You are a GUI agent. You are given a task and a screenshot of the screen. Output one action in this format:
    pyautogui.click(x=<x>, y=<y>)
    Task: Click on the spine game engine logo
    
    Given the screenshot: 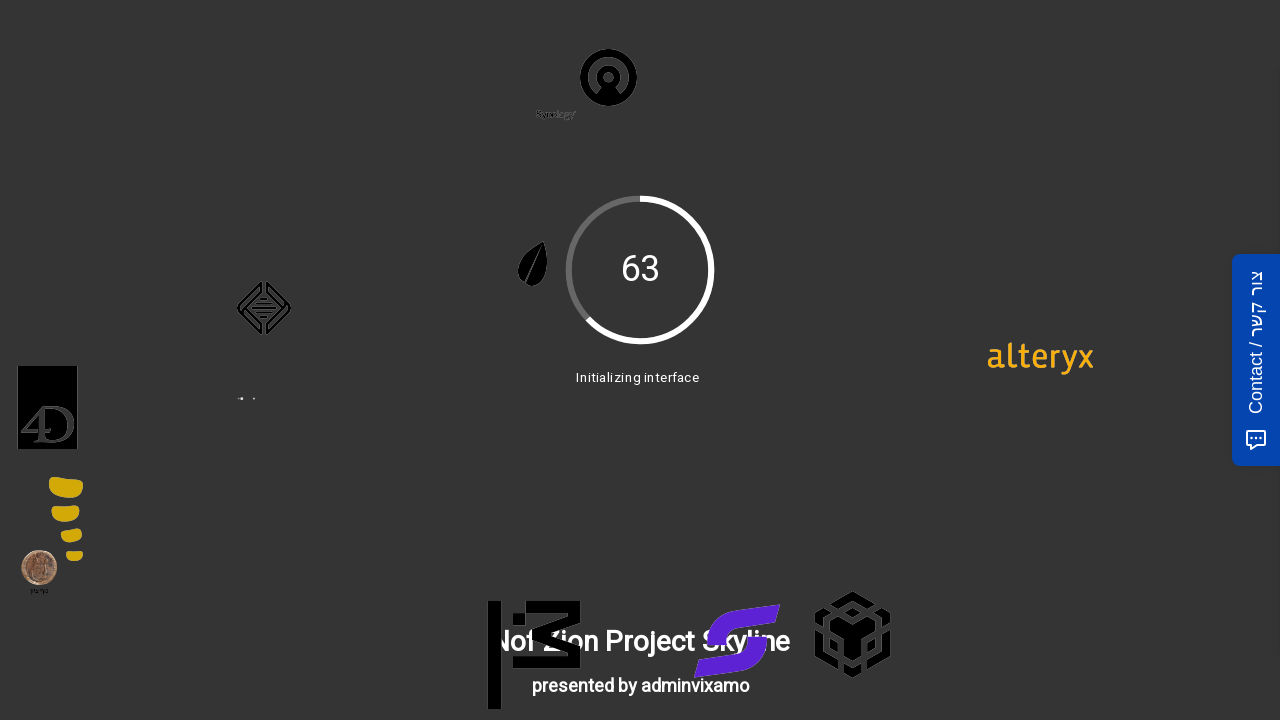 What is the action you would take?
    pyautogui.click(x=66, y=519)
    